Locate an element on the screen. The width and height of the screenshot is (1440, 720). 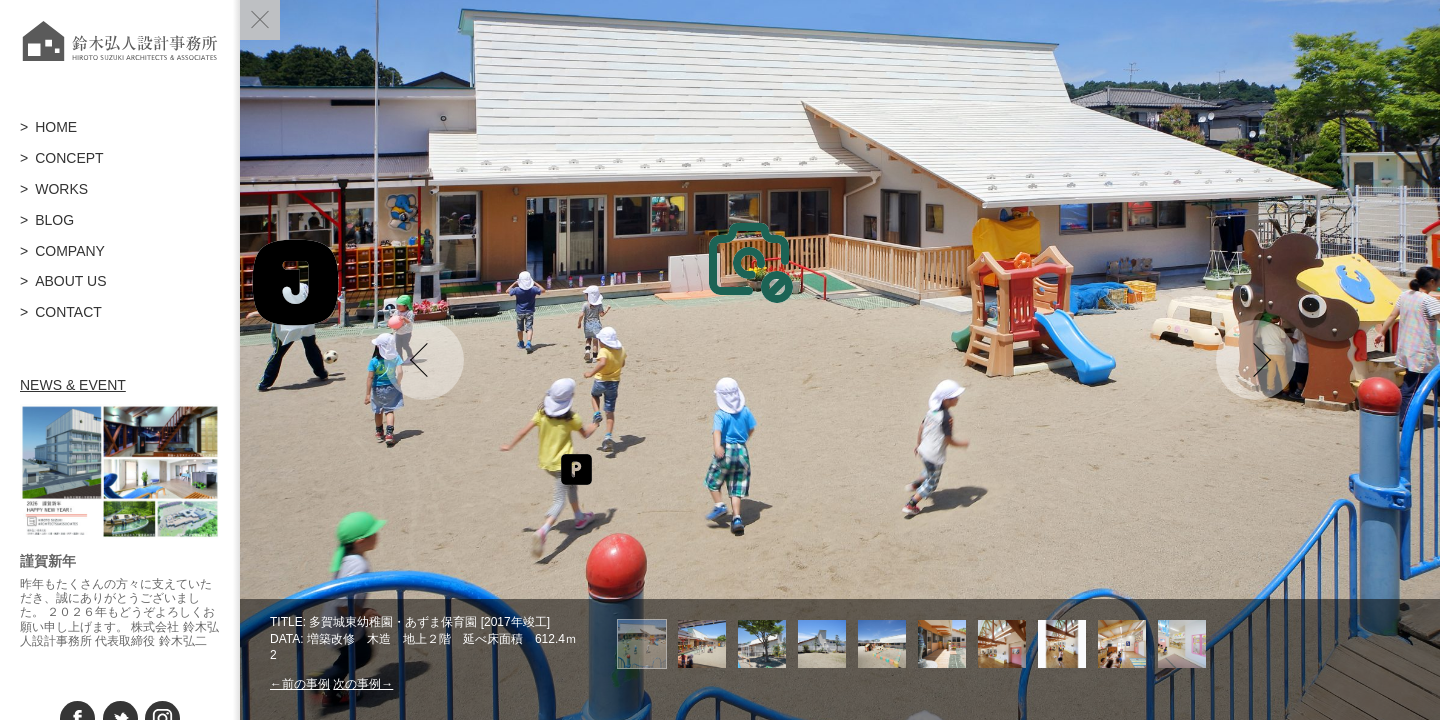
parking location or availability is located at coordinates (576, 469).